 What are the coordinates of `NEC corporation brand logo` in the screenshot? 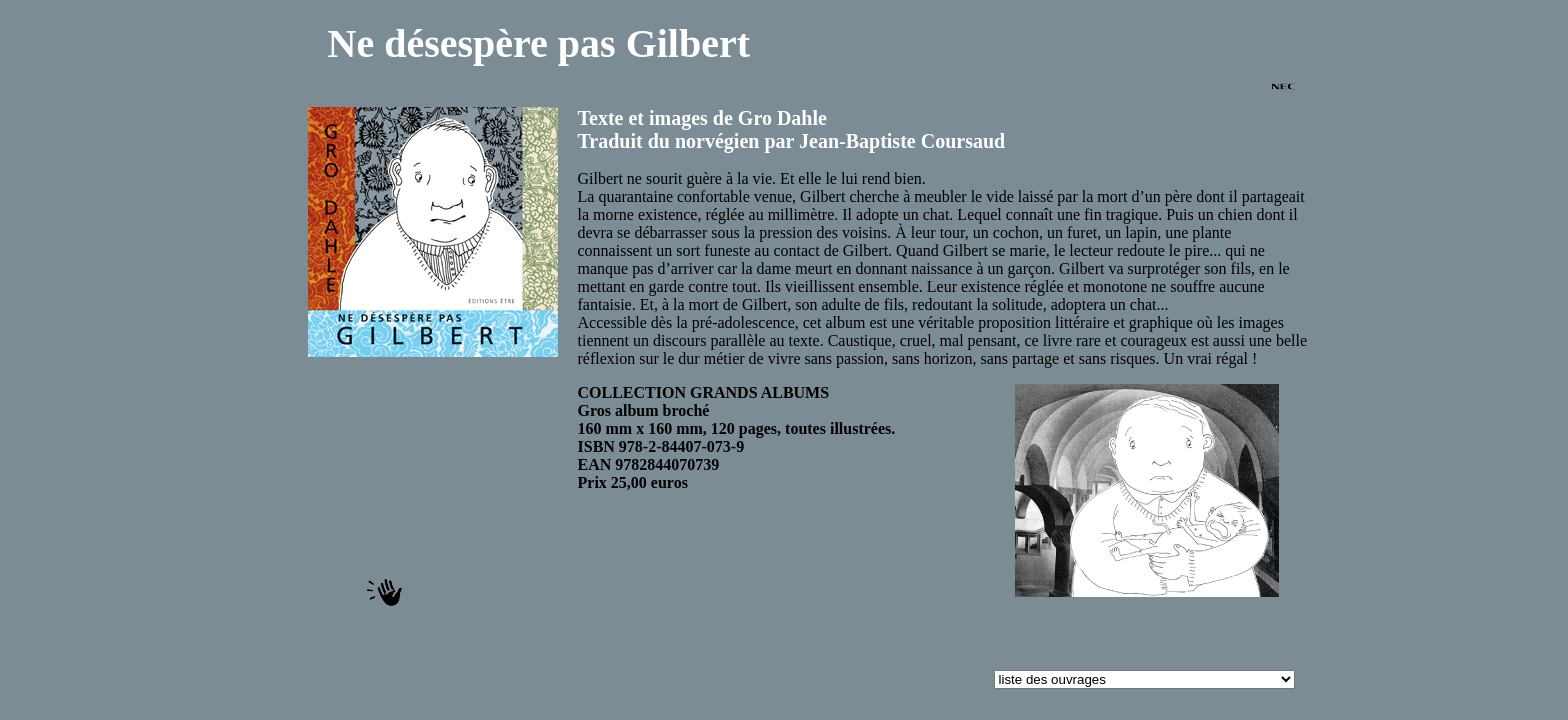 It's located at (1283, 86).